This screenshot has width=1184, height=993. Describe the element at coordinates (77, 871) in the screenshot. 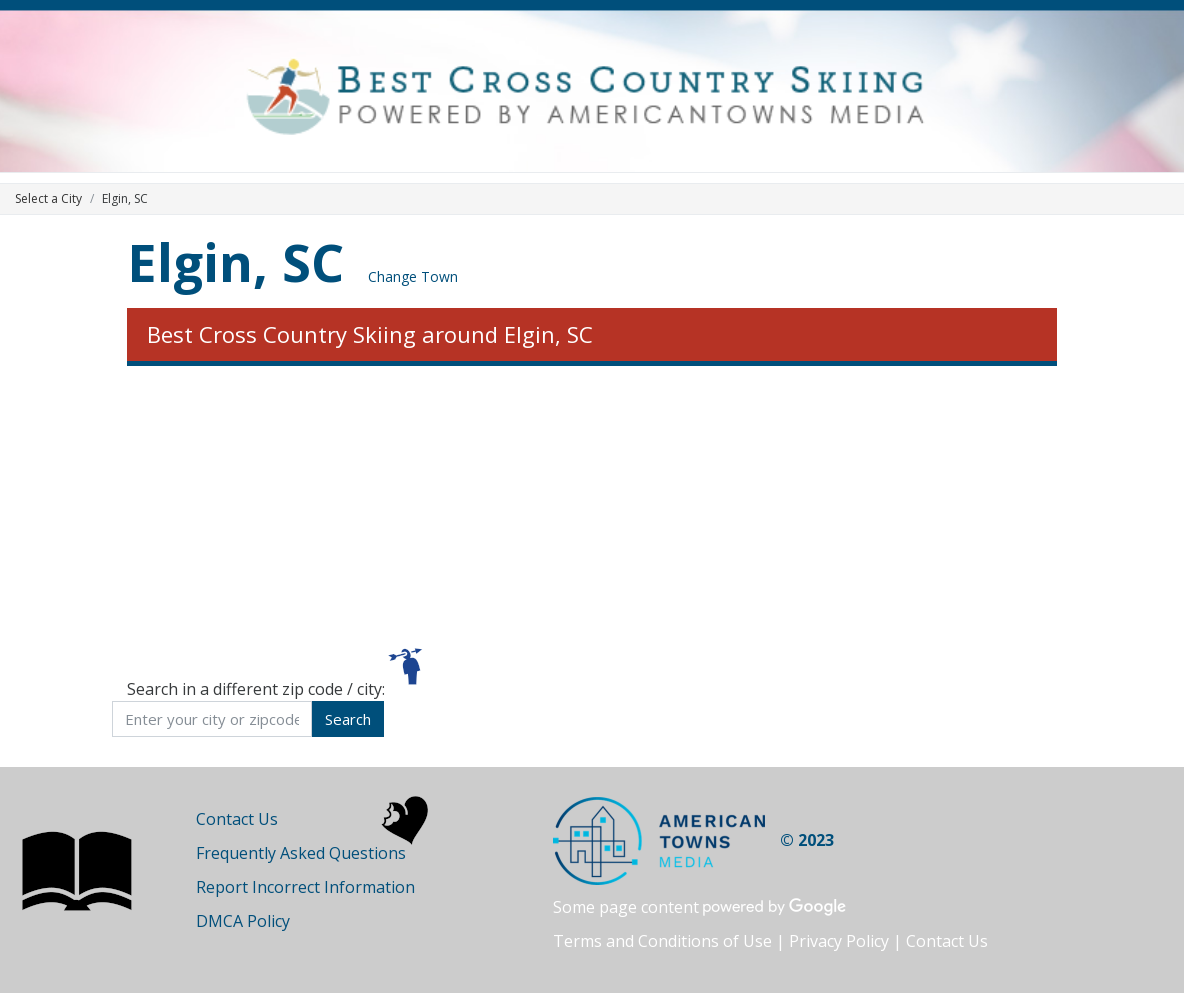

I see `open the reading or library section` at that location.